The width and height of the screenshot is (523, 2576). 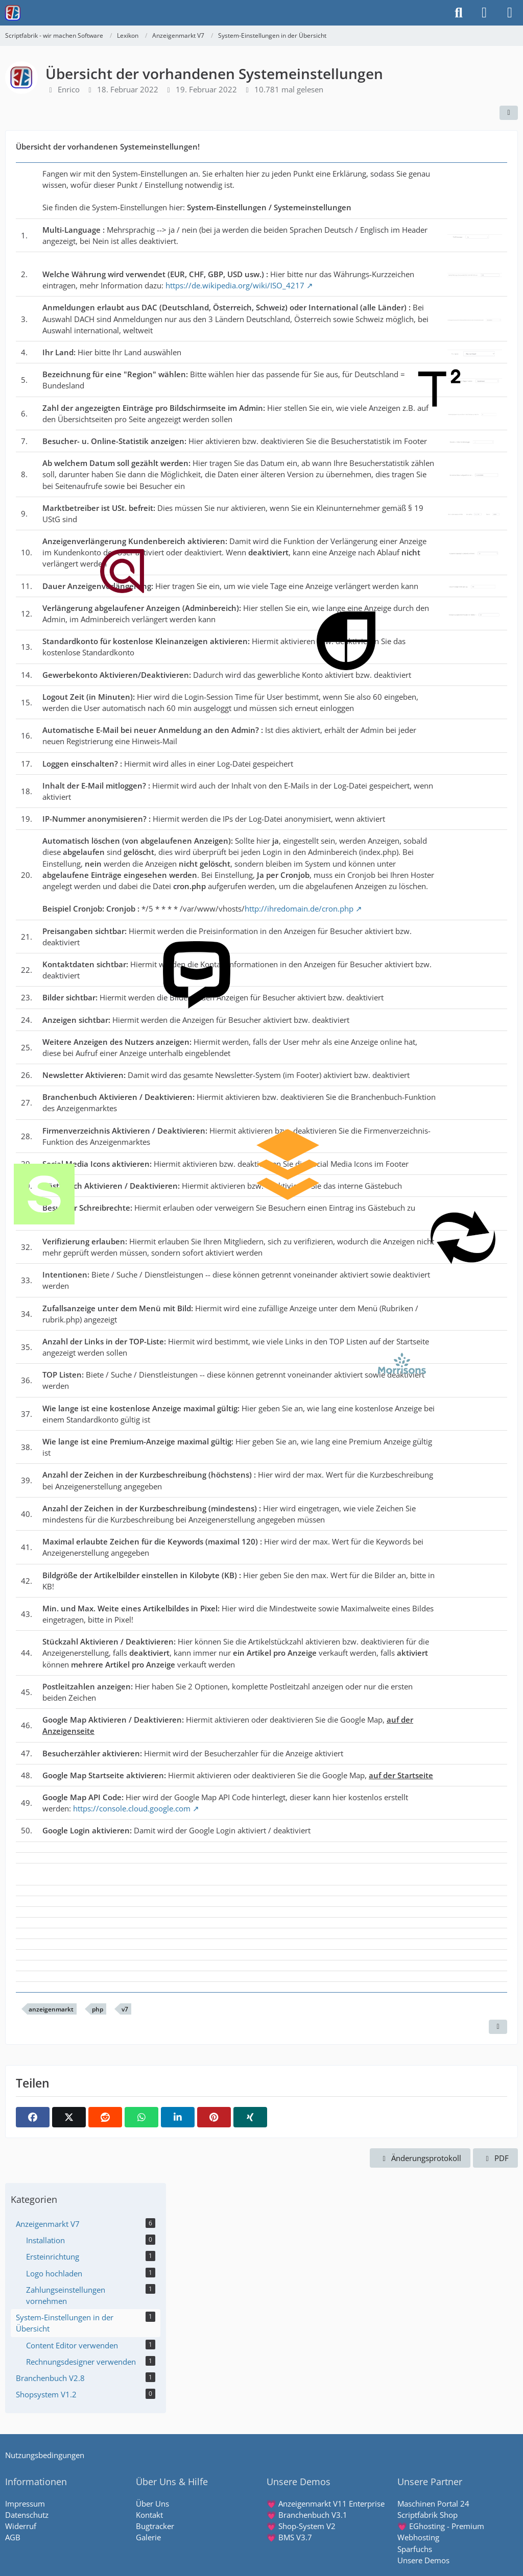 I want to click on jamstack platform or framework branding, so click(x=346, y=641).